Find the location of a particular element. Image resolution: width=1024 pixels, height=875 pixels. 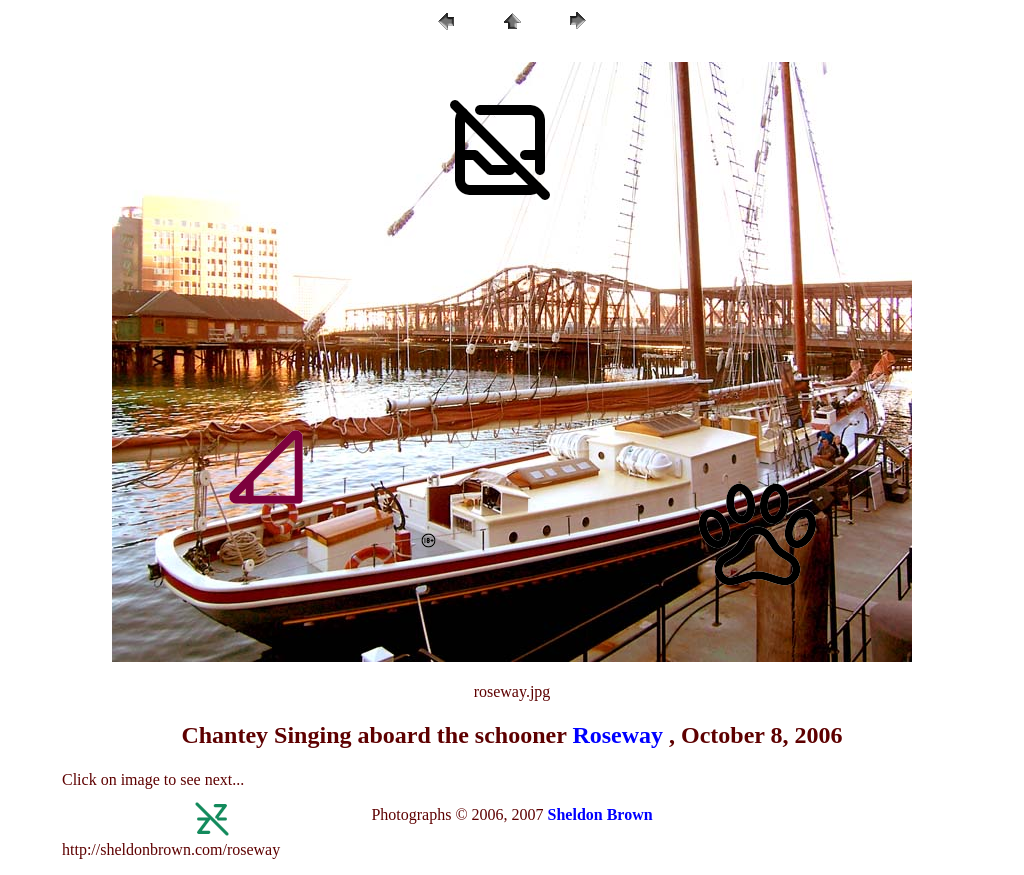

disable sleep mode is located at coordinates (212, 819).